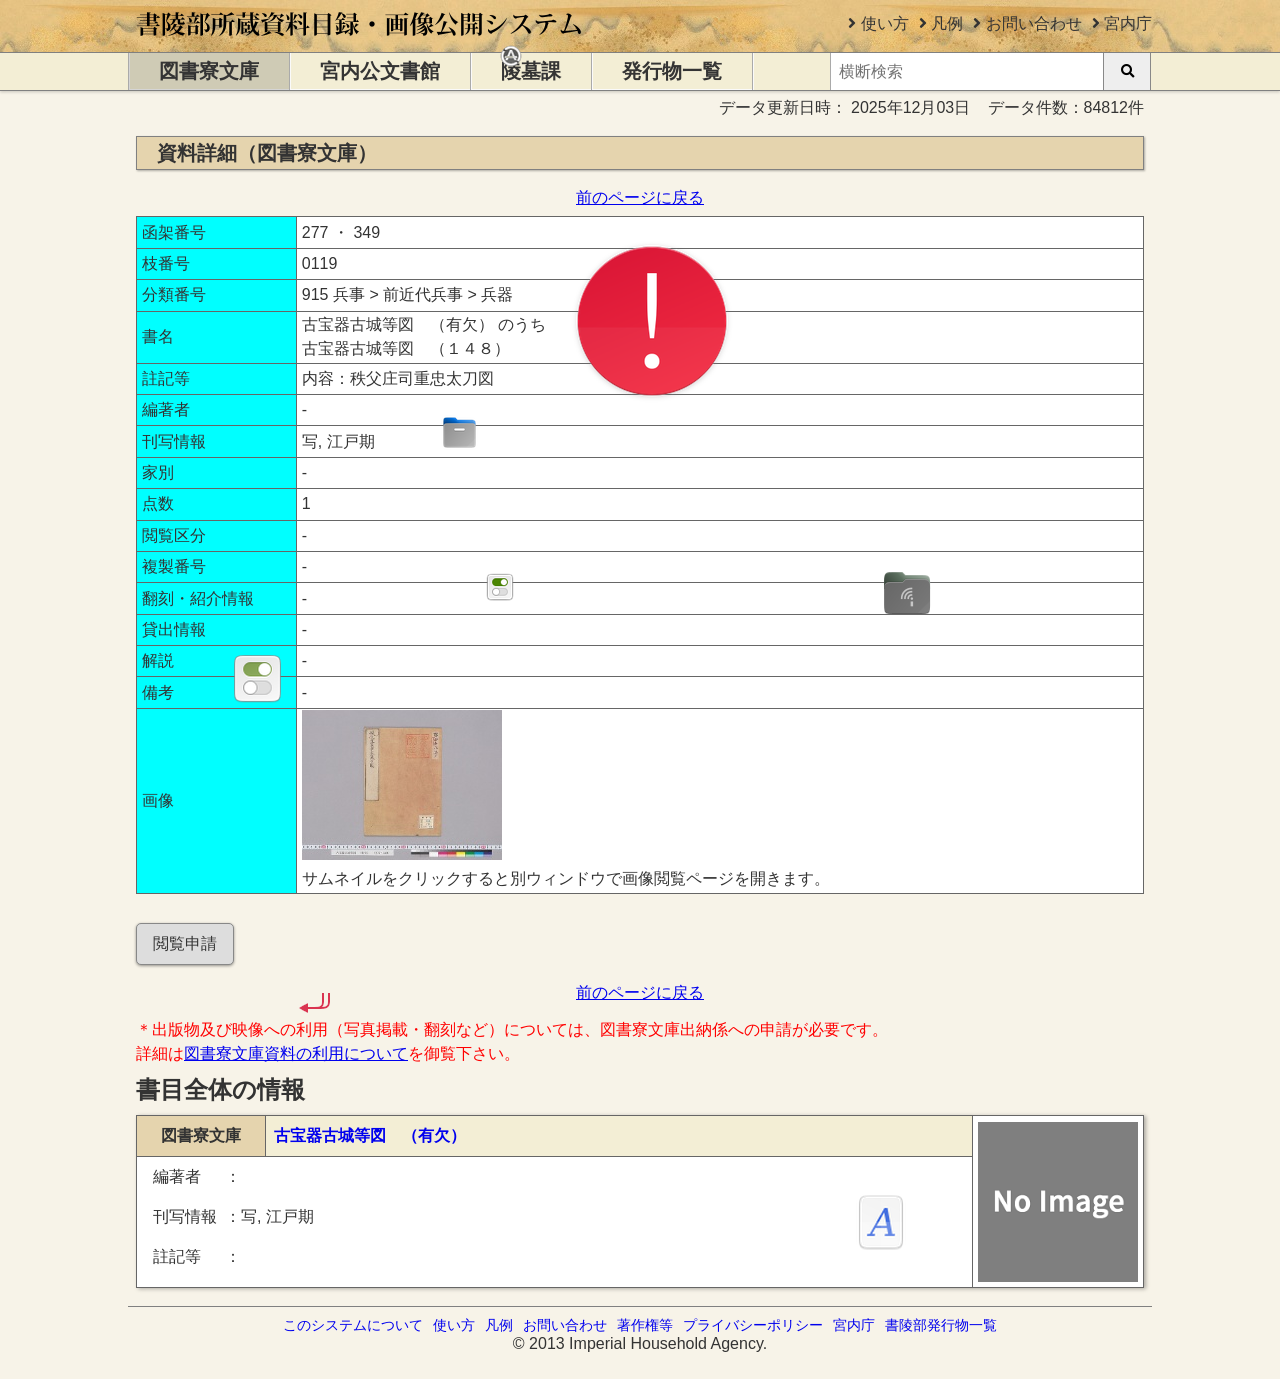 Image resolution: width=1280 pixels, height=1379 pixels. I want to click on open gnome tweaks to customize system settings, so click(257, 678).